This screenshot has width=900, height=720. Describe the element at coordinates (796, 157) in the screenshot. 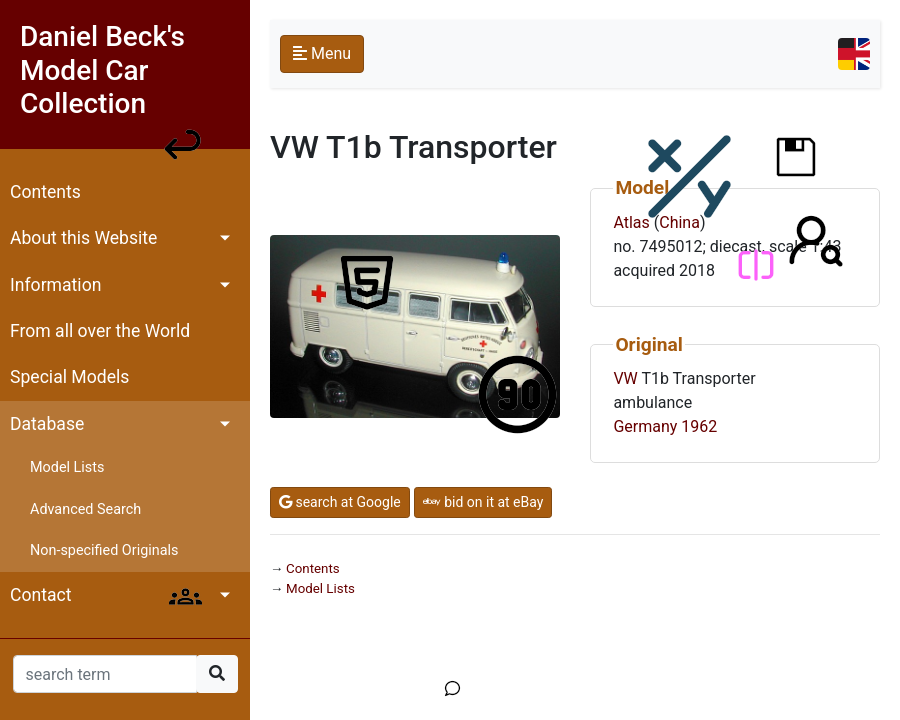

I see `save current file or document` at that location.